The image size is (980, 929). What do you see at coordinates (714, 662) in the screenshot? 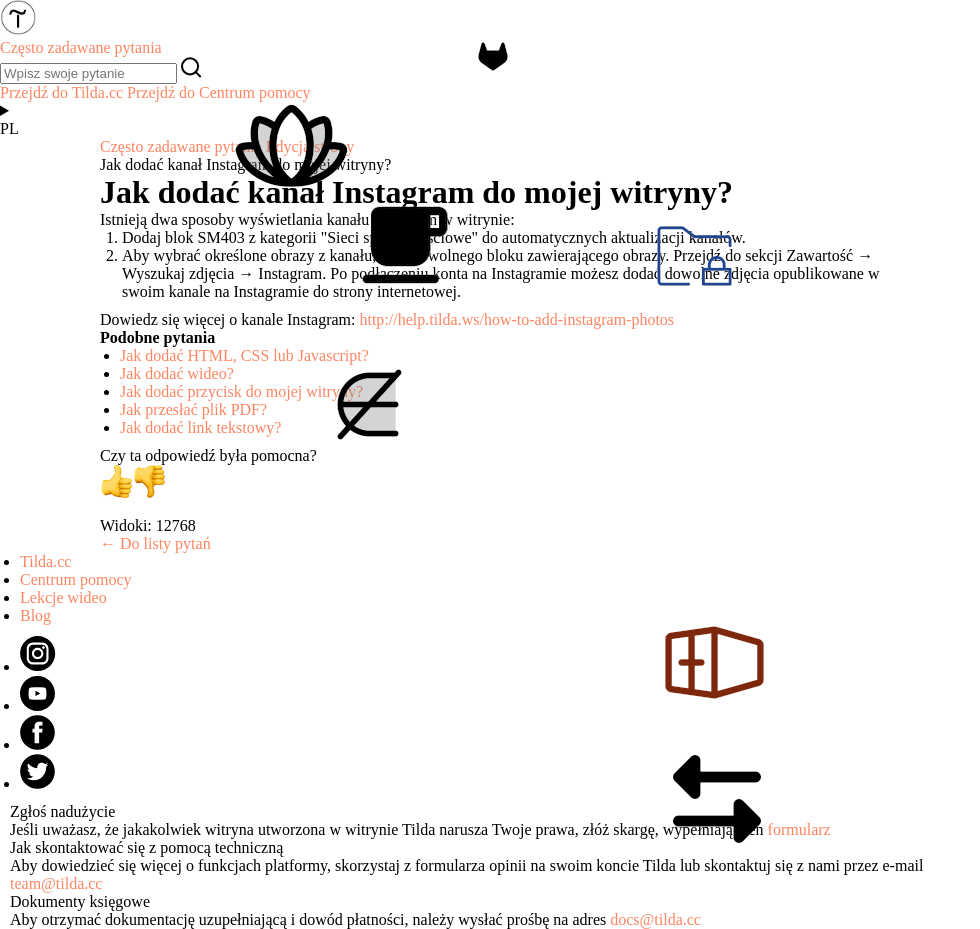
I see `view shipping or freight details` at bounding box center [714, 662].